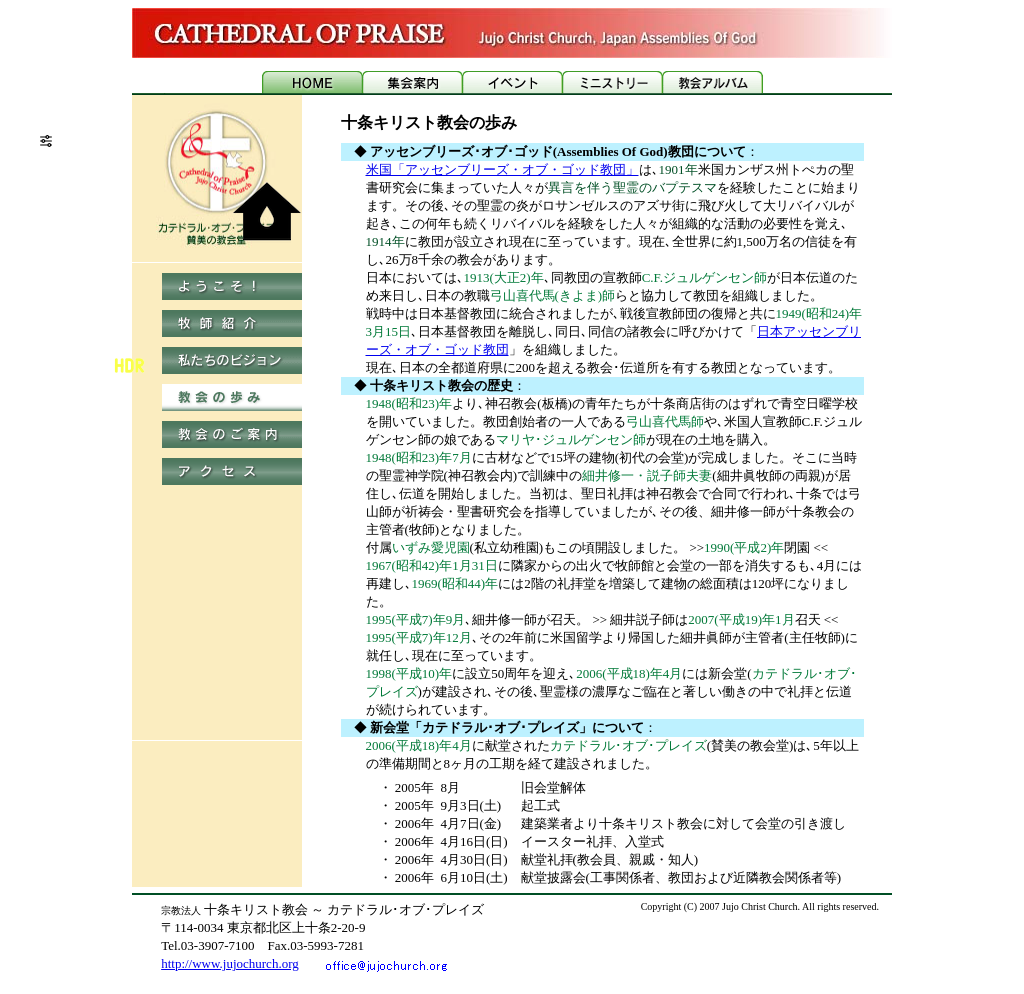 This screenshot has width=1024, height=994. Describe the element at coordinates (129, 365) in the screenshot. I see `toggle HDR mode for photos or video` at that location.